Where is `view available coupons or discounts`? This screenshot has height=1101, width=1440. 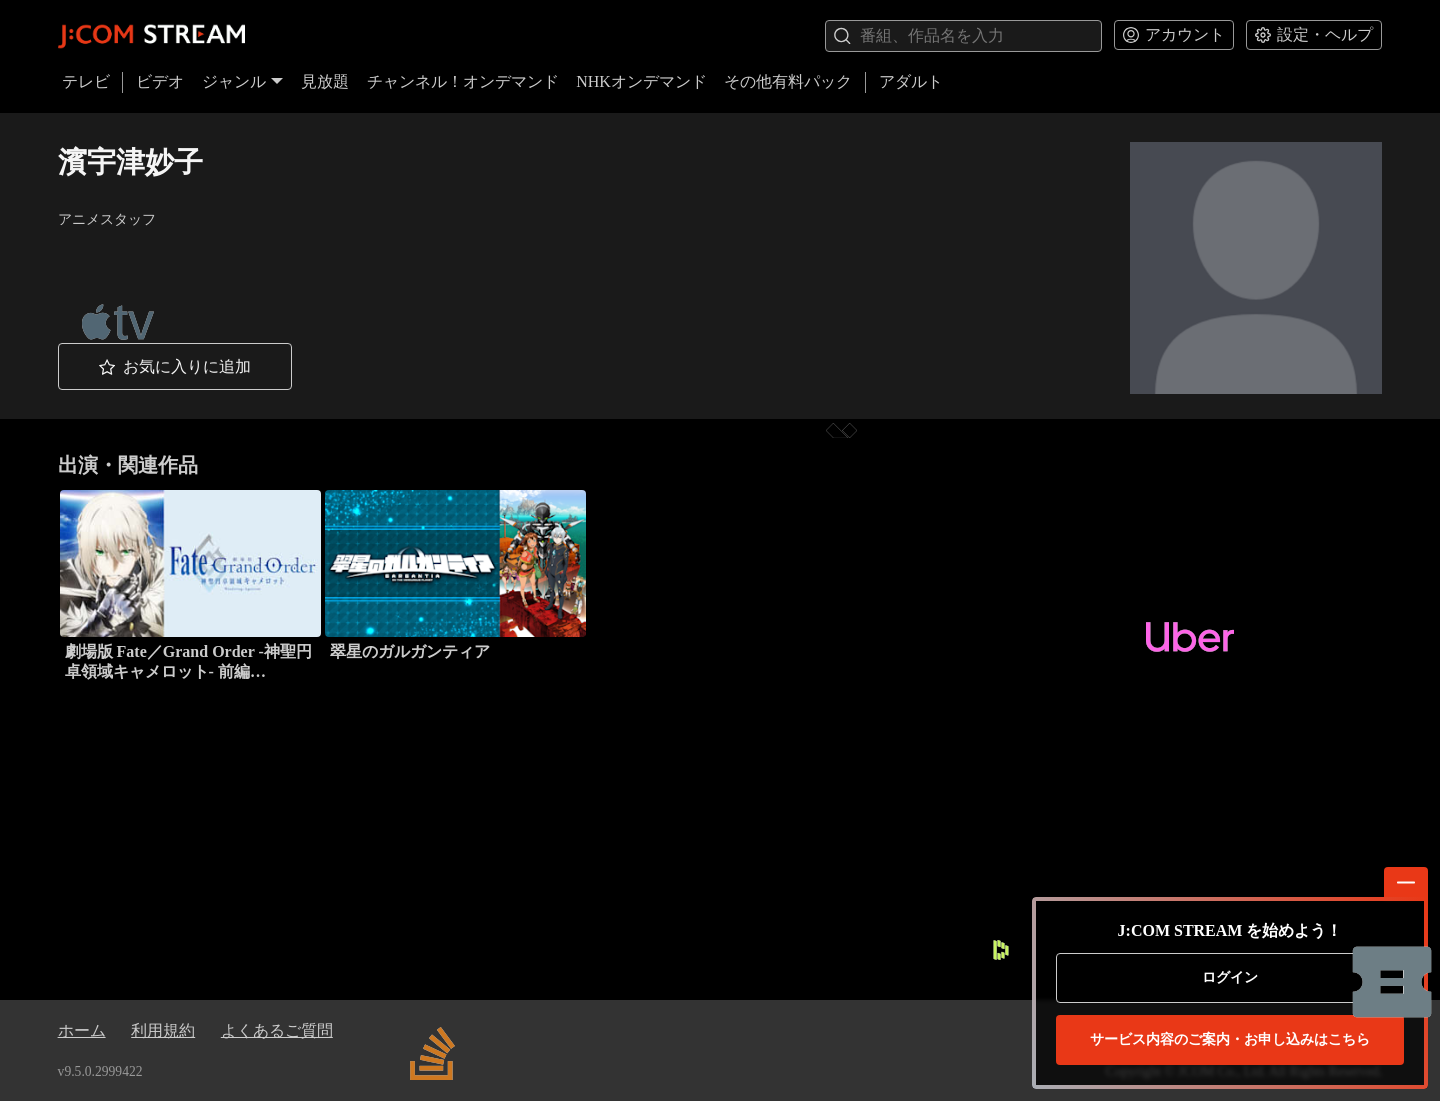 view available coupons or discounts is located at coordinates (1392, 982).